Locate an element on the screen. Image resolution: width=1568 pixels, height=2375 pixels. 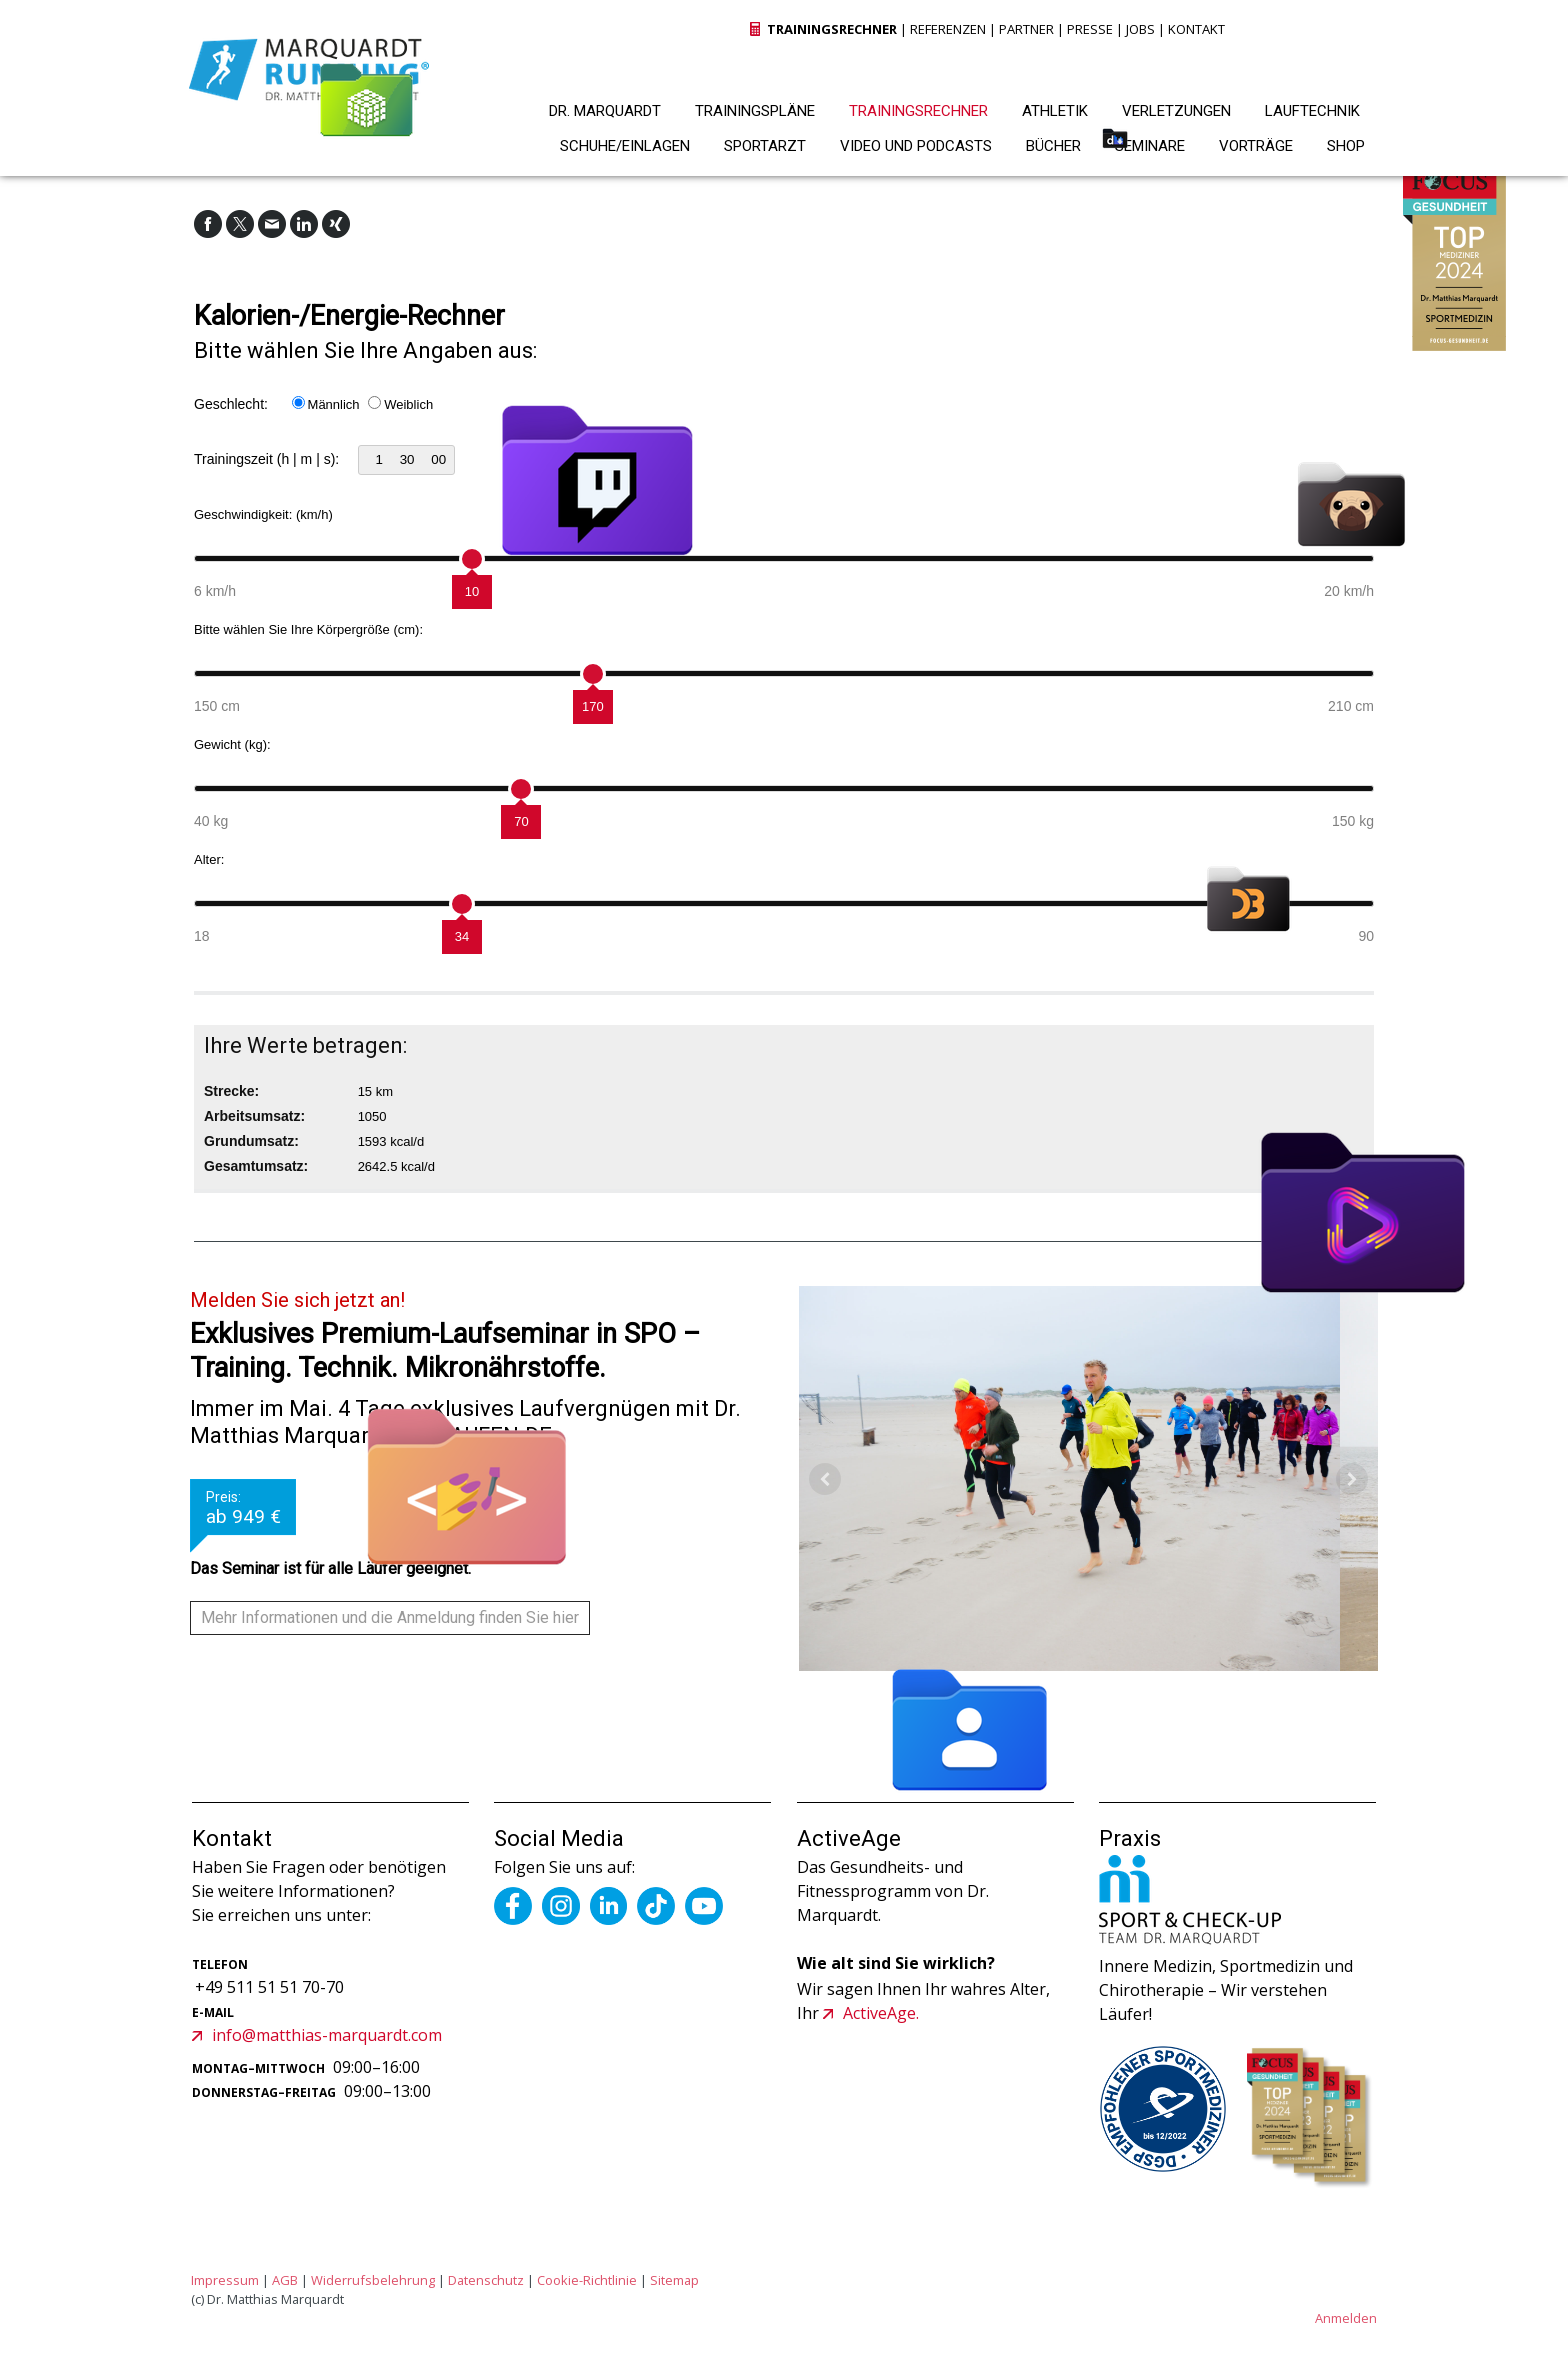
open folder containing Twitch-related files is located at coordinates (596, 485).